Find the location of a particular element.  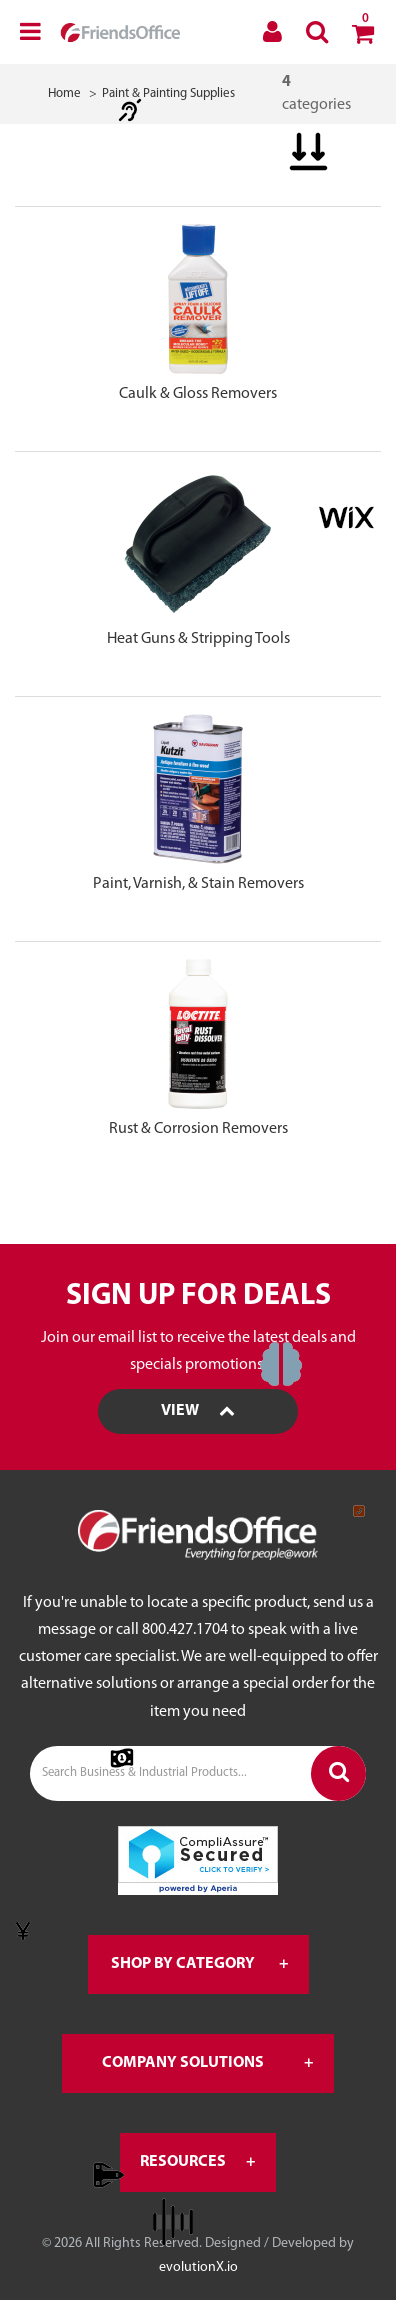

access AI or smart features is located at coordinates (281, 1364).